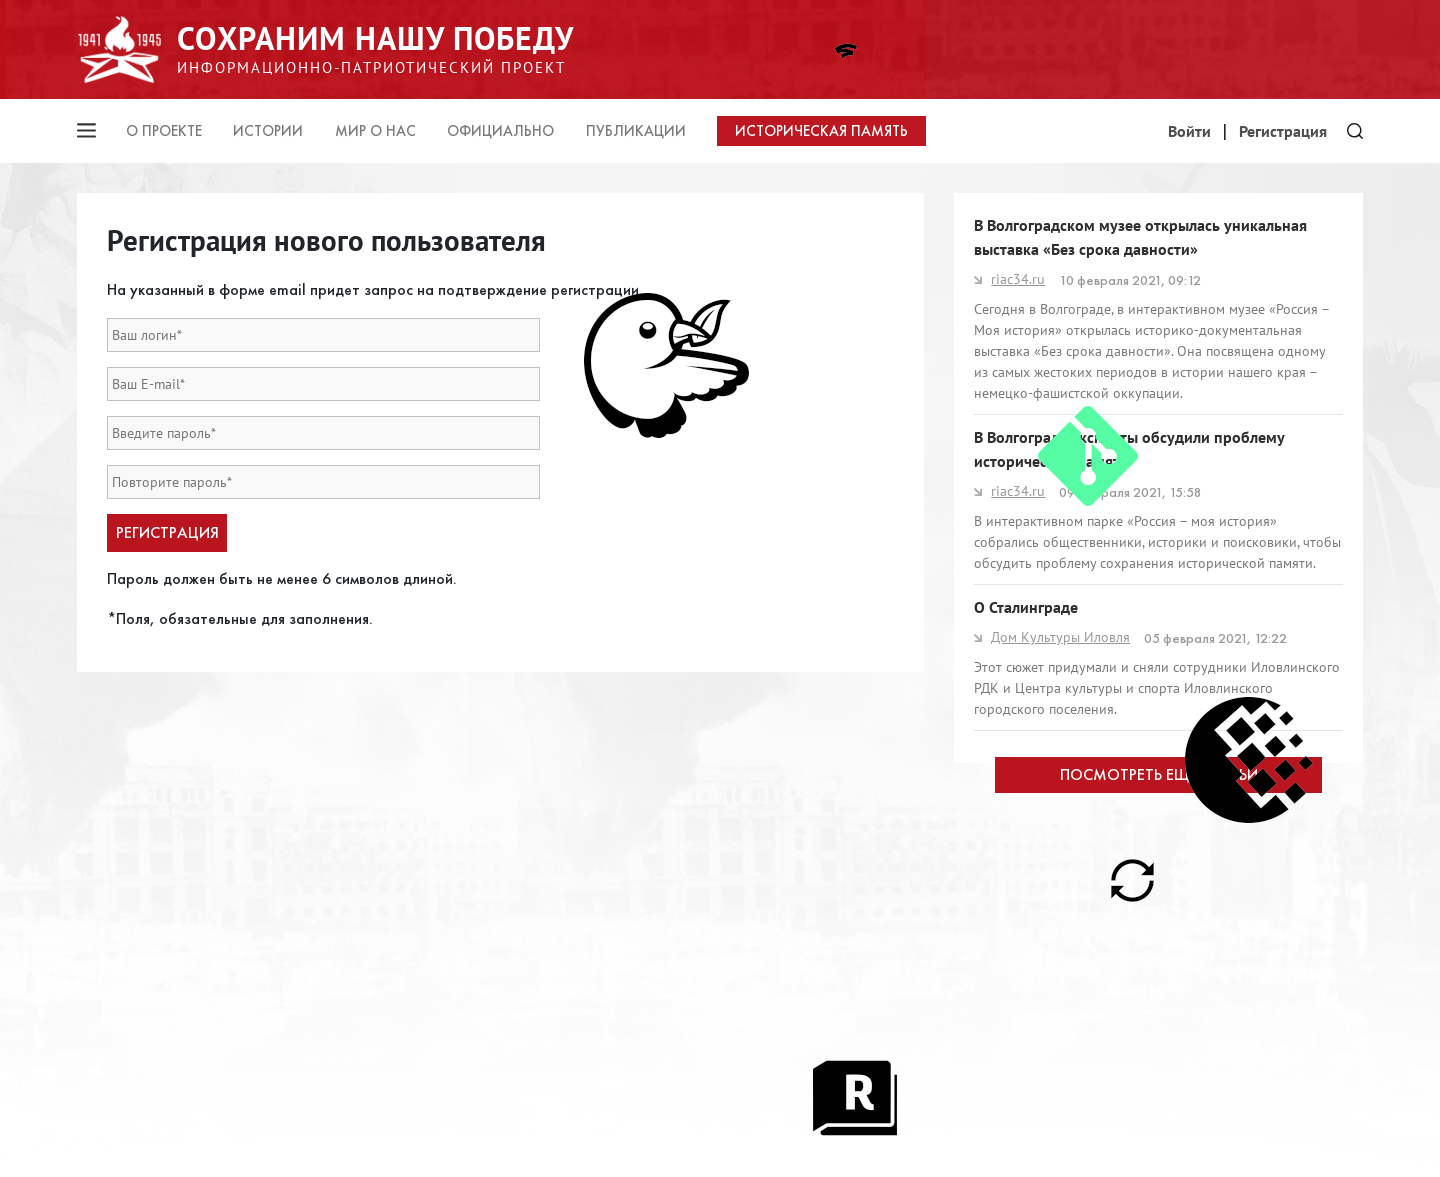 The width and height of the screenshot is (1440, 1177). What do you see at coordinates (846, 51) in the screenshot?
I see `google stadia gaming service logo` at bounding box center [846, 51].